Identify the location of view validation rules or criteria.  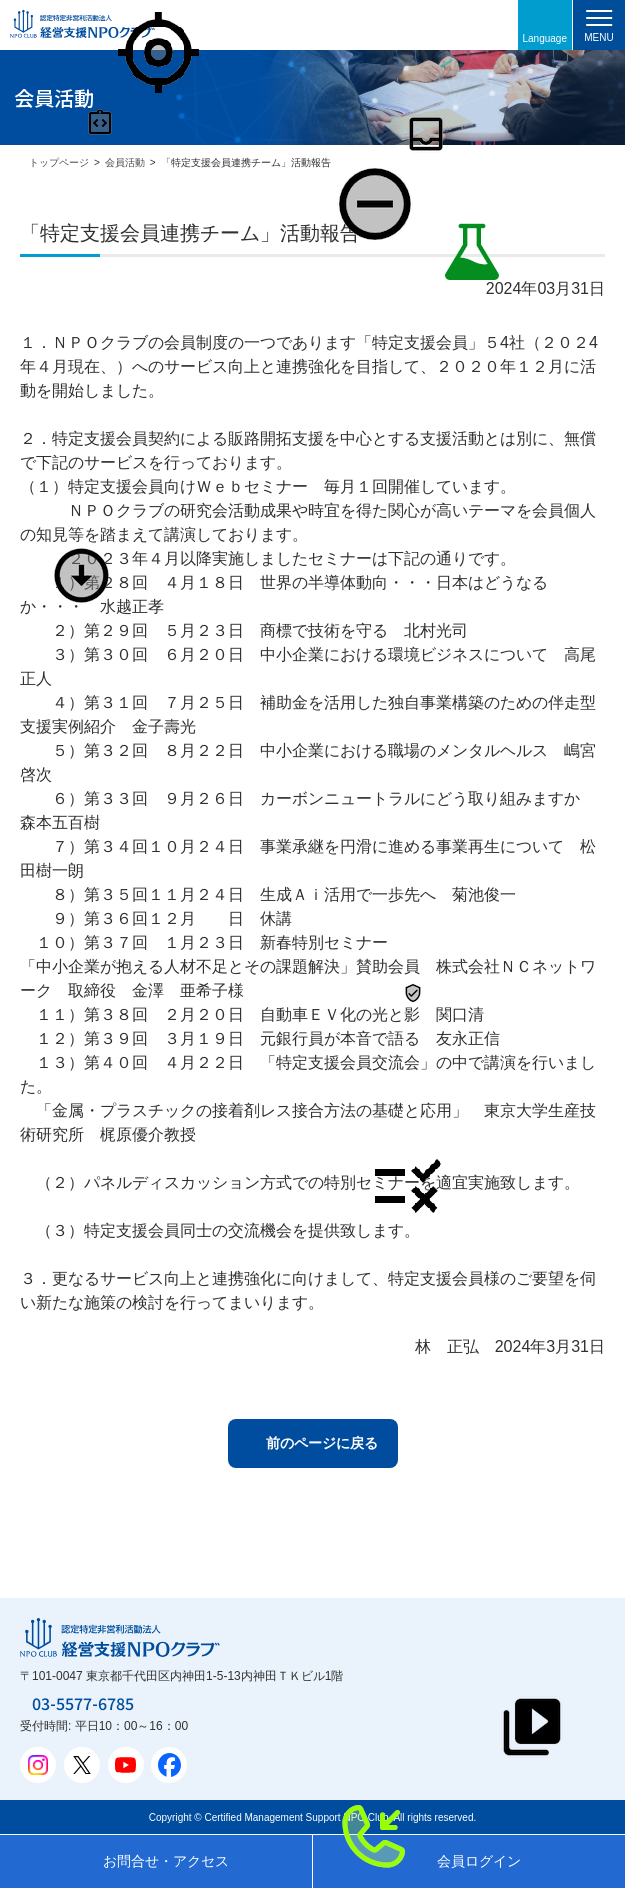
(408, 1186).